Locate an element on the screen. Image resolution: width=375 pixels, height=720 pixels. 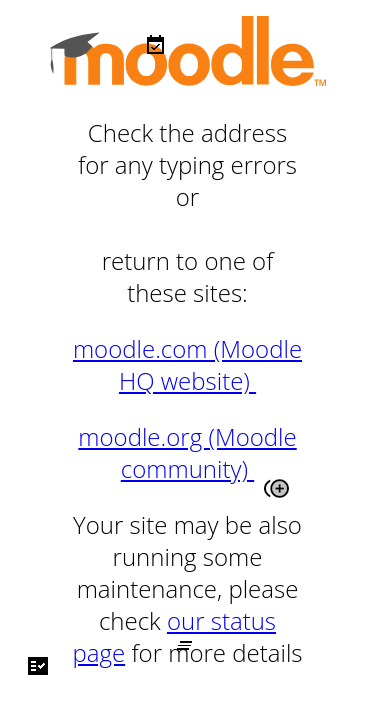
verify or review checklist items is located at coordinates (38, 666).